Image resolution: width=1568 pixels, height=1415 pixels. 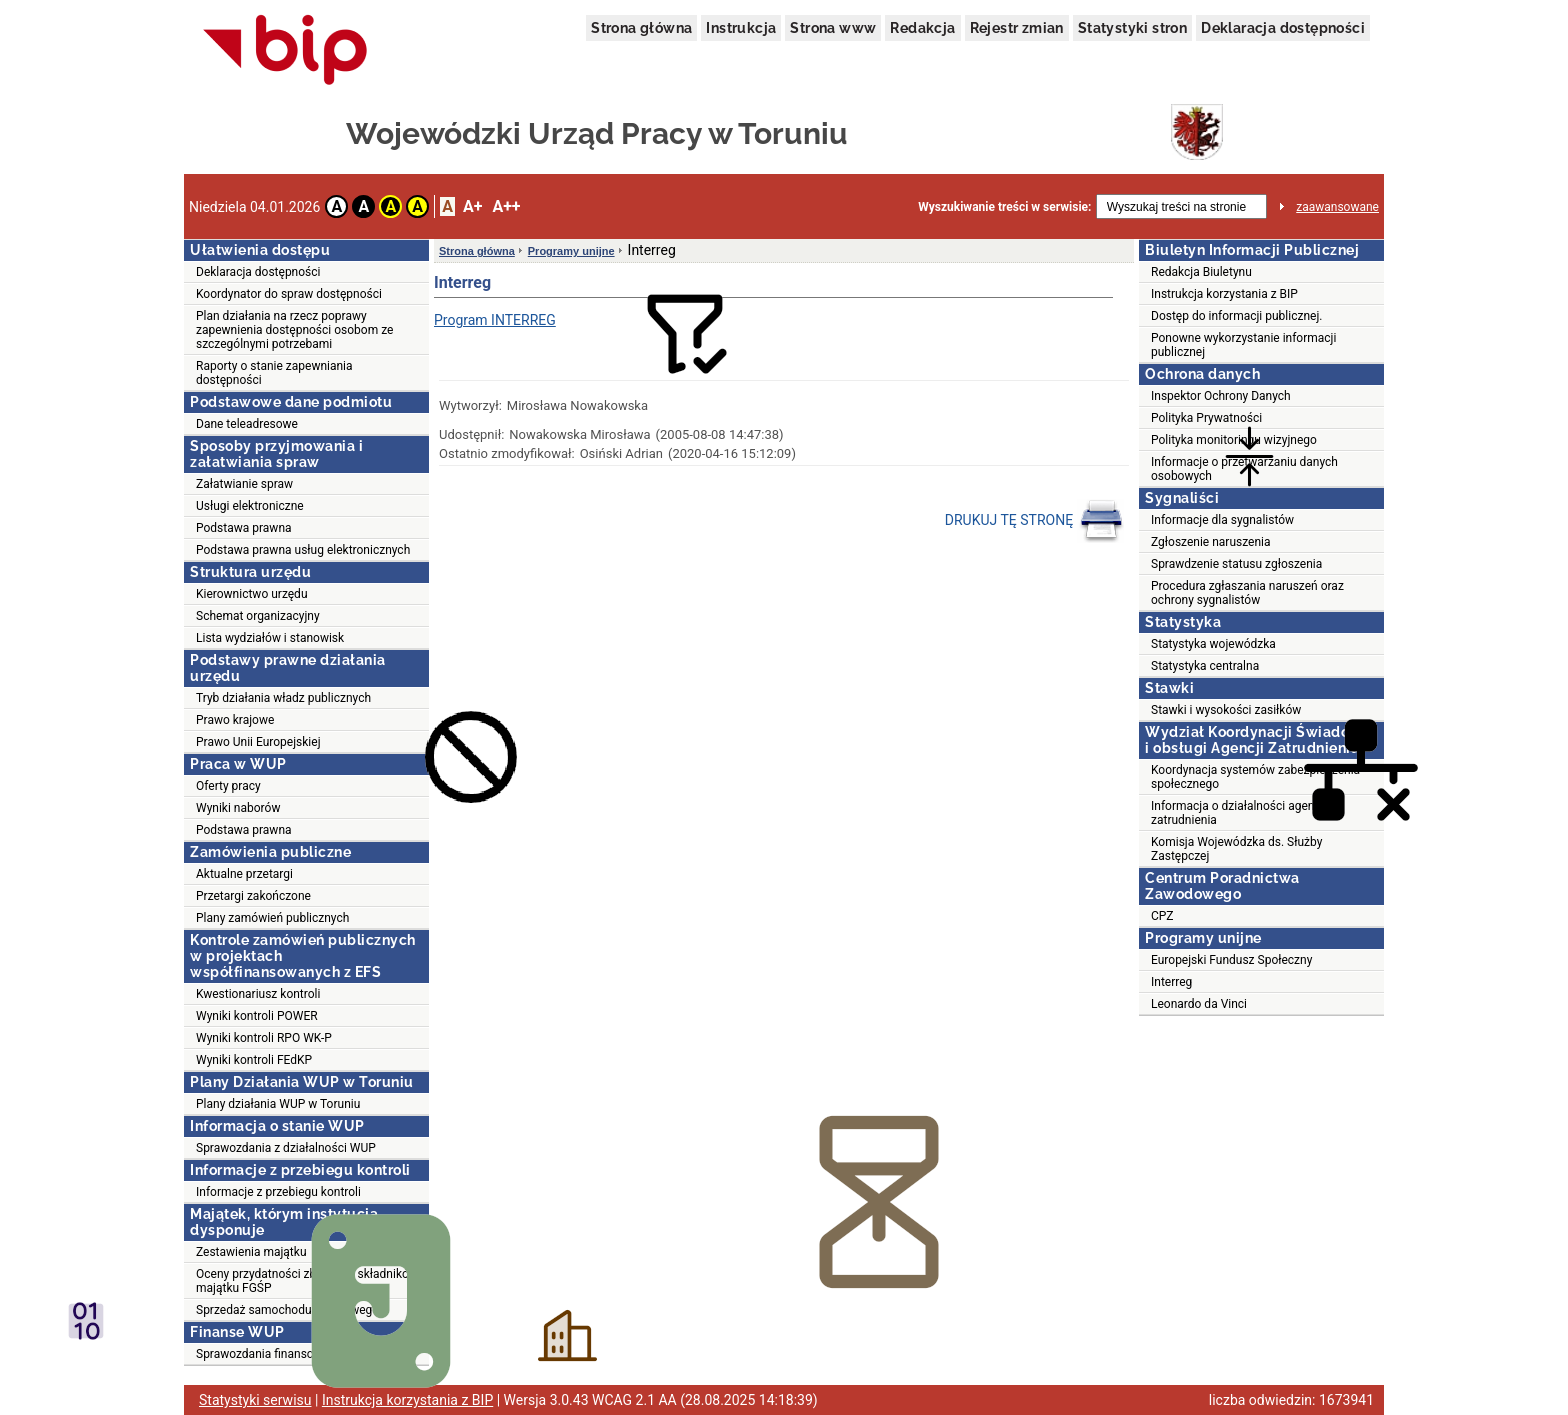 What do you see at coordinates (471, 757) in the screenshot?
I see `enable do not disturb mode` at bounding box center [471, 757].